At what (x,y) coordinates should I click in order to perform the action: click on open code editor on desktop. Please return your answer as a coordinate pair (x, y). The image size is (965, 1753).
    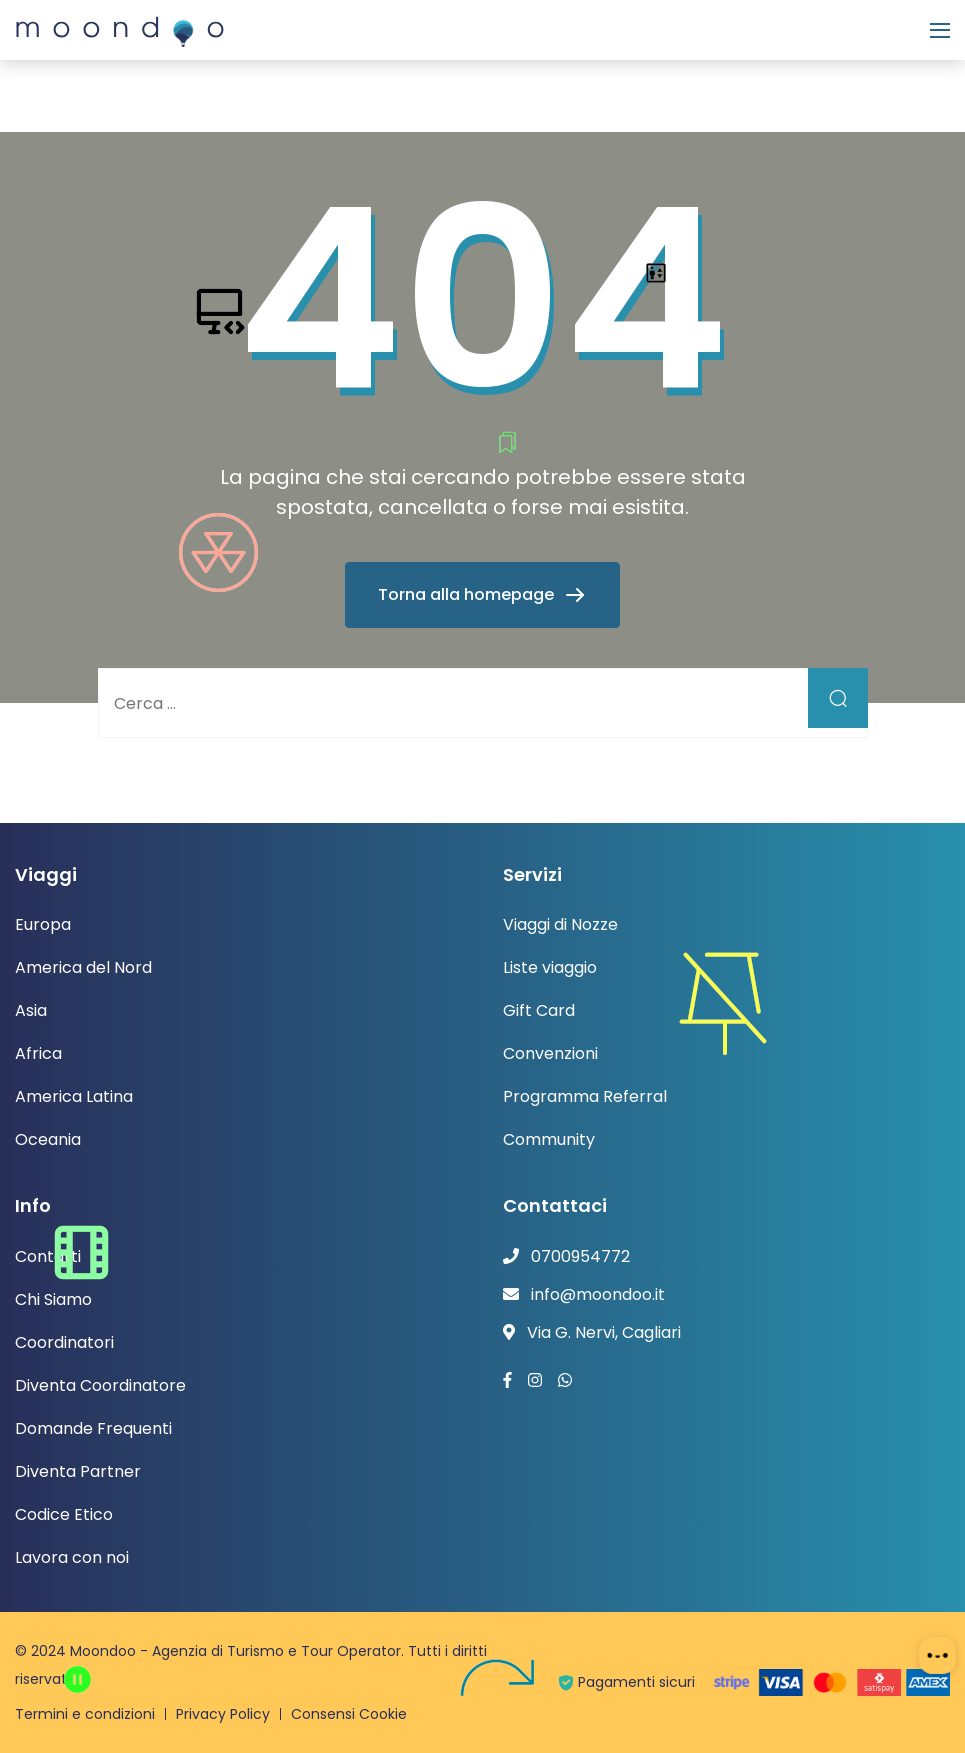
    Looking at the image, I should click on (219, 311).